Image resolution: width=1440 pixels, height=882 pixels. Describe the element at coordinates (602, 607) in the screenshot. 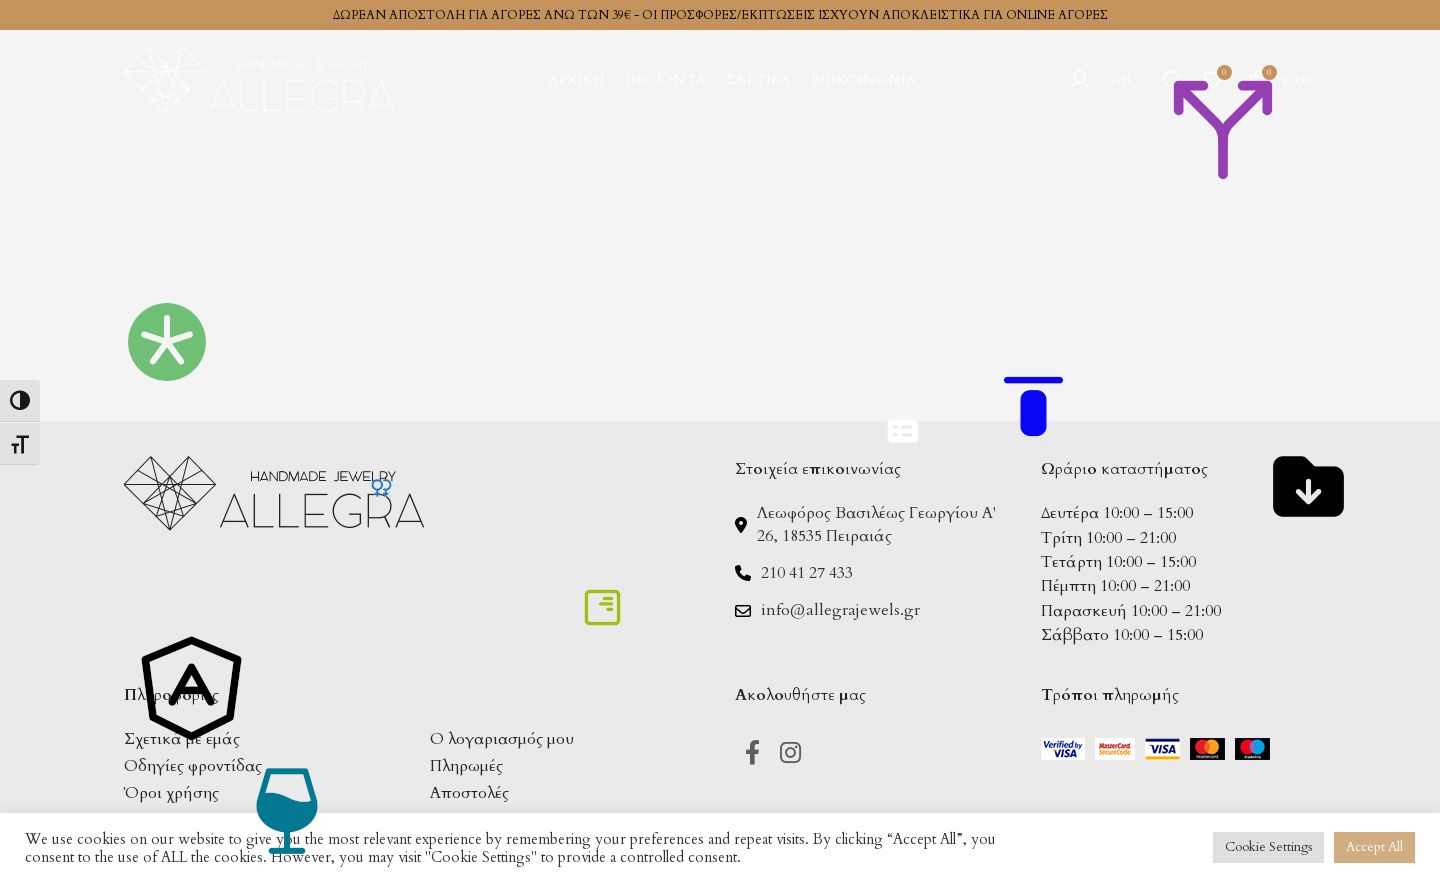

I see `align content to the top-right corner` at that location.